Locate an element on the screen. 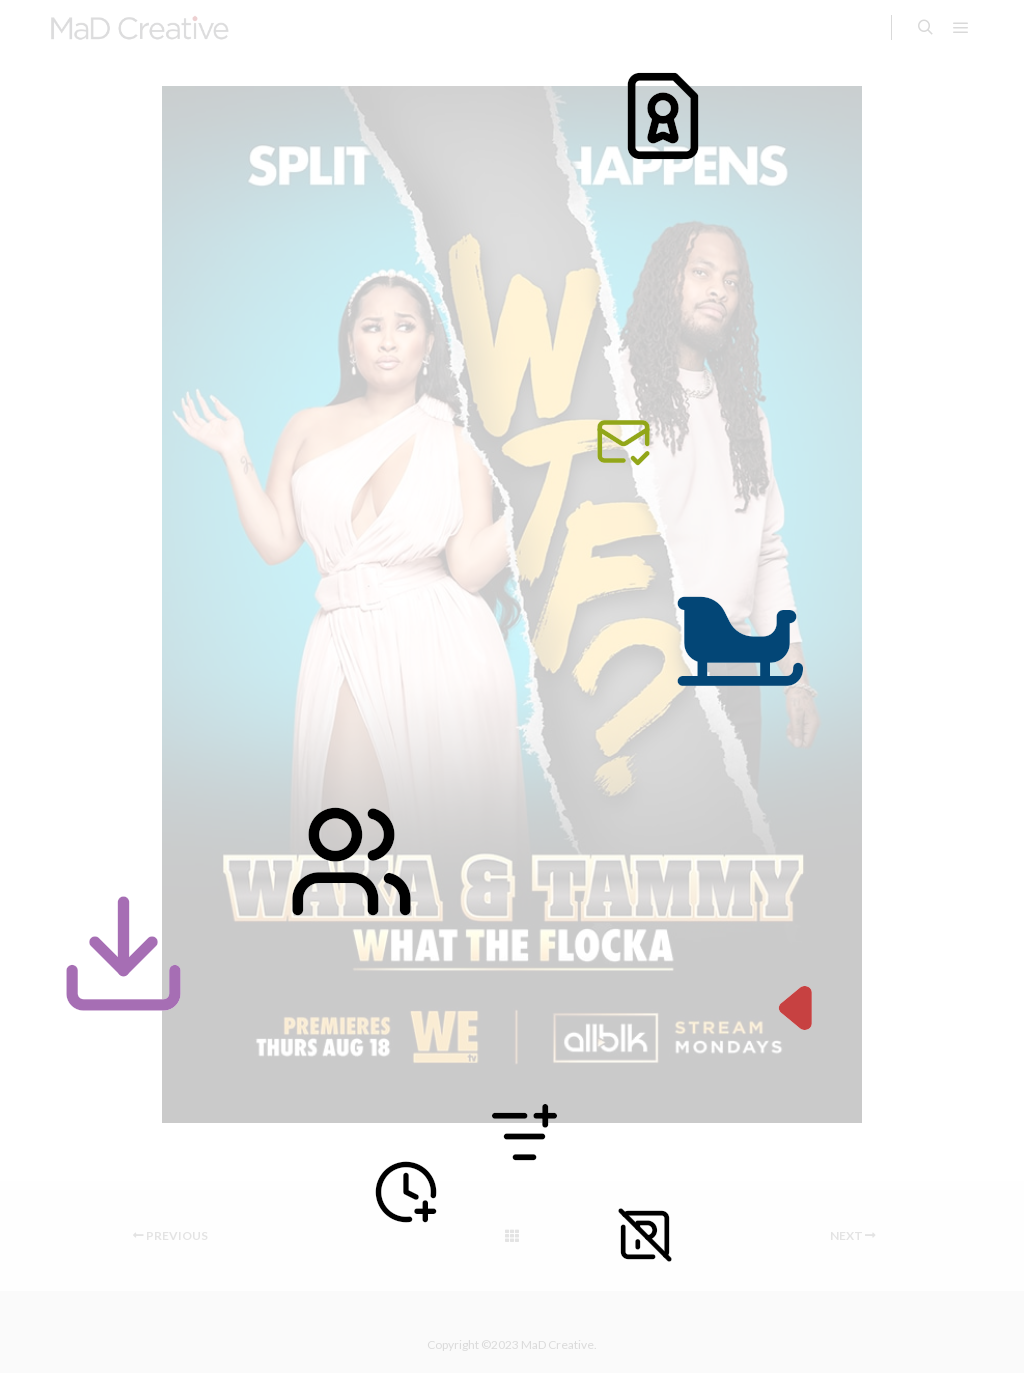 The image size is (1024, 1373). view all users or team members is located at coordinates (351, 861).